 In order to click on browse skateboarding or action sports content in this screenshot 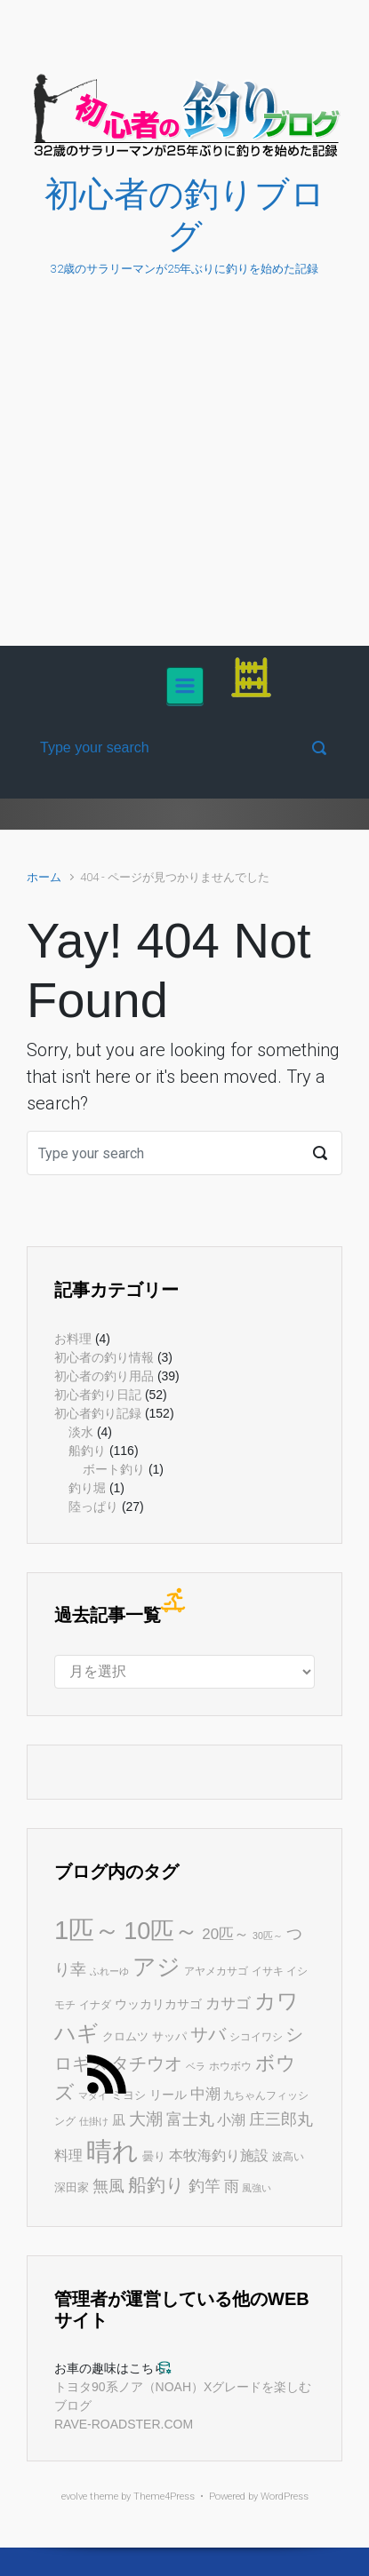, I will do `click(172, 1600)`.